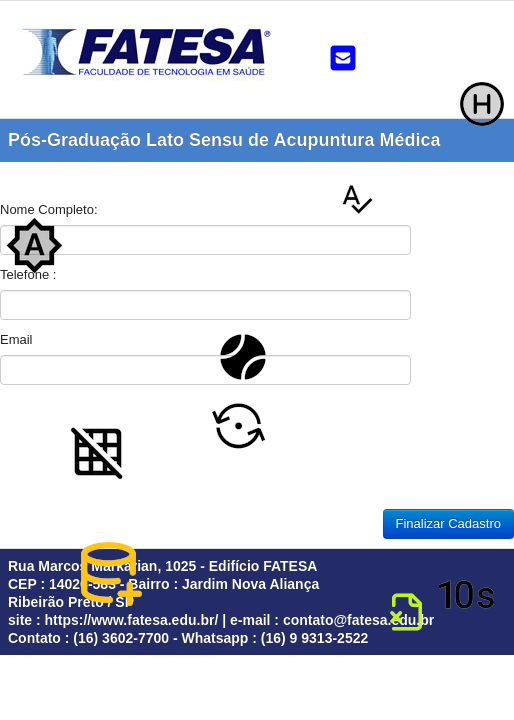  I want to click on add a new database, so click(108, 572).